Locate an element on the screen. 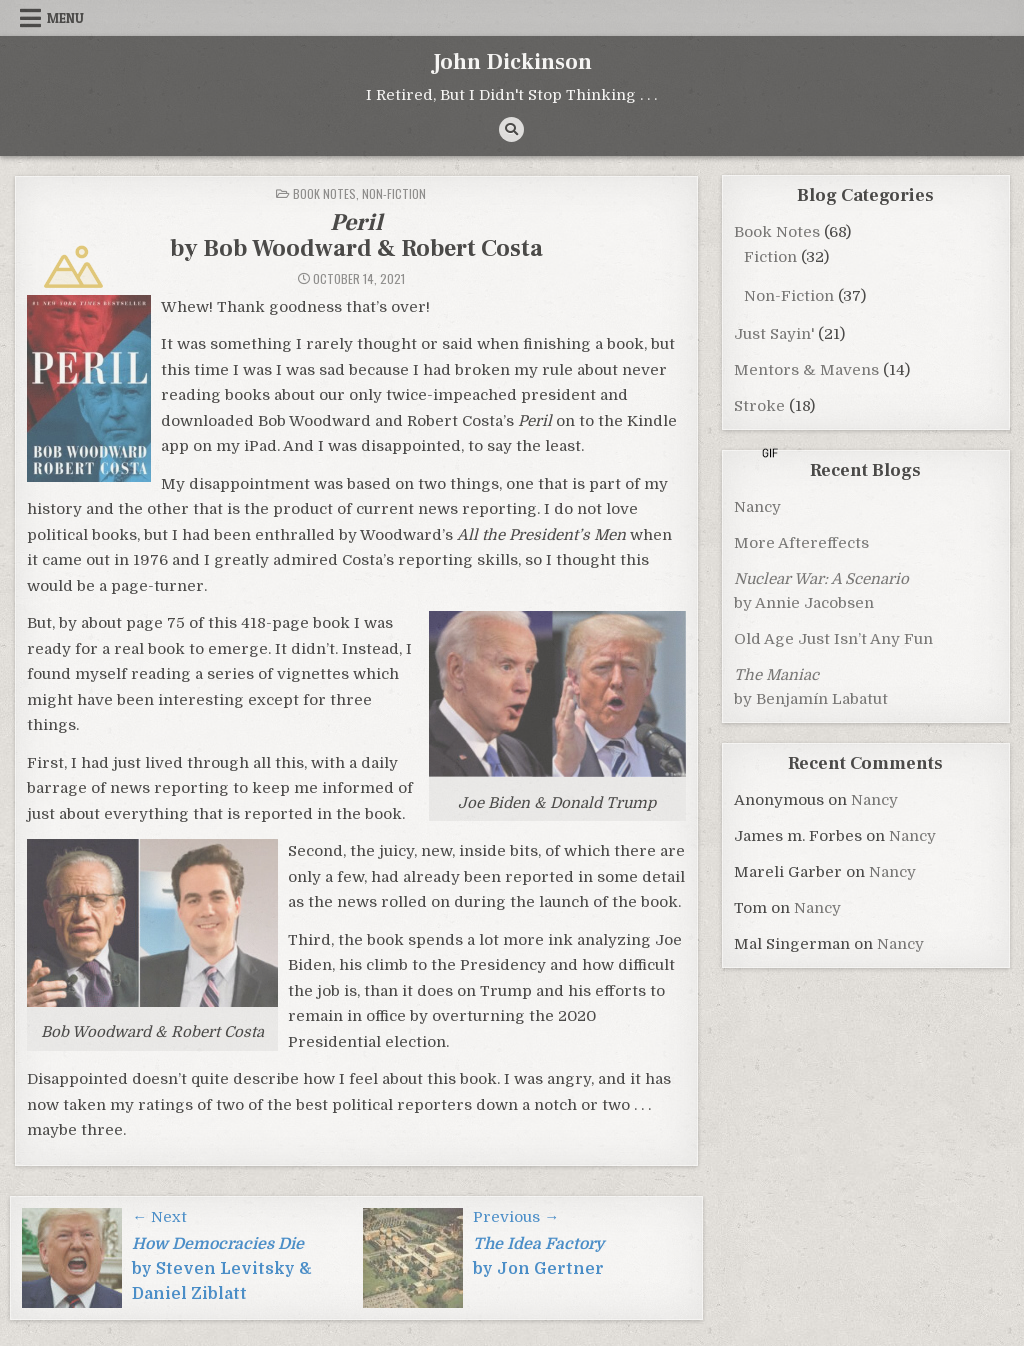 This screenshot has height=1346, width=1024. view photos or image gallery is located at coordinates (73, 269).